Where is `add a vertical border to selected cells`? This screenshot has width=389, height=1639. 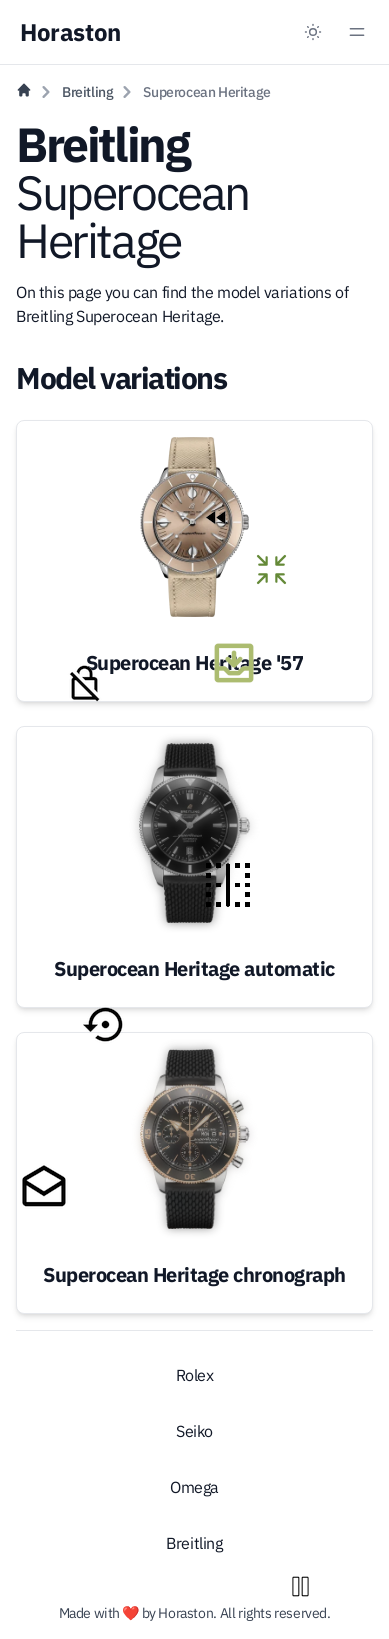
add a vertical border to selected cells is located at coordinates (228, 885).